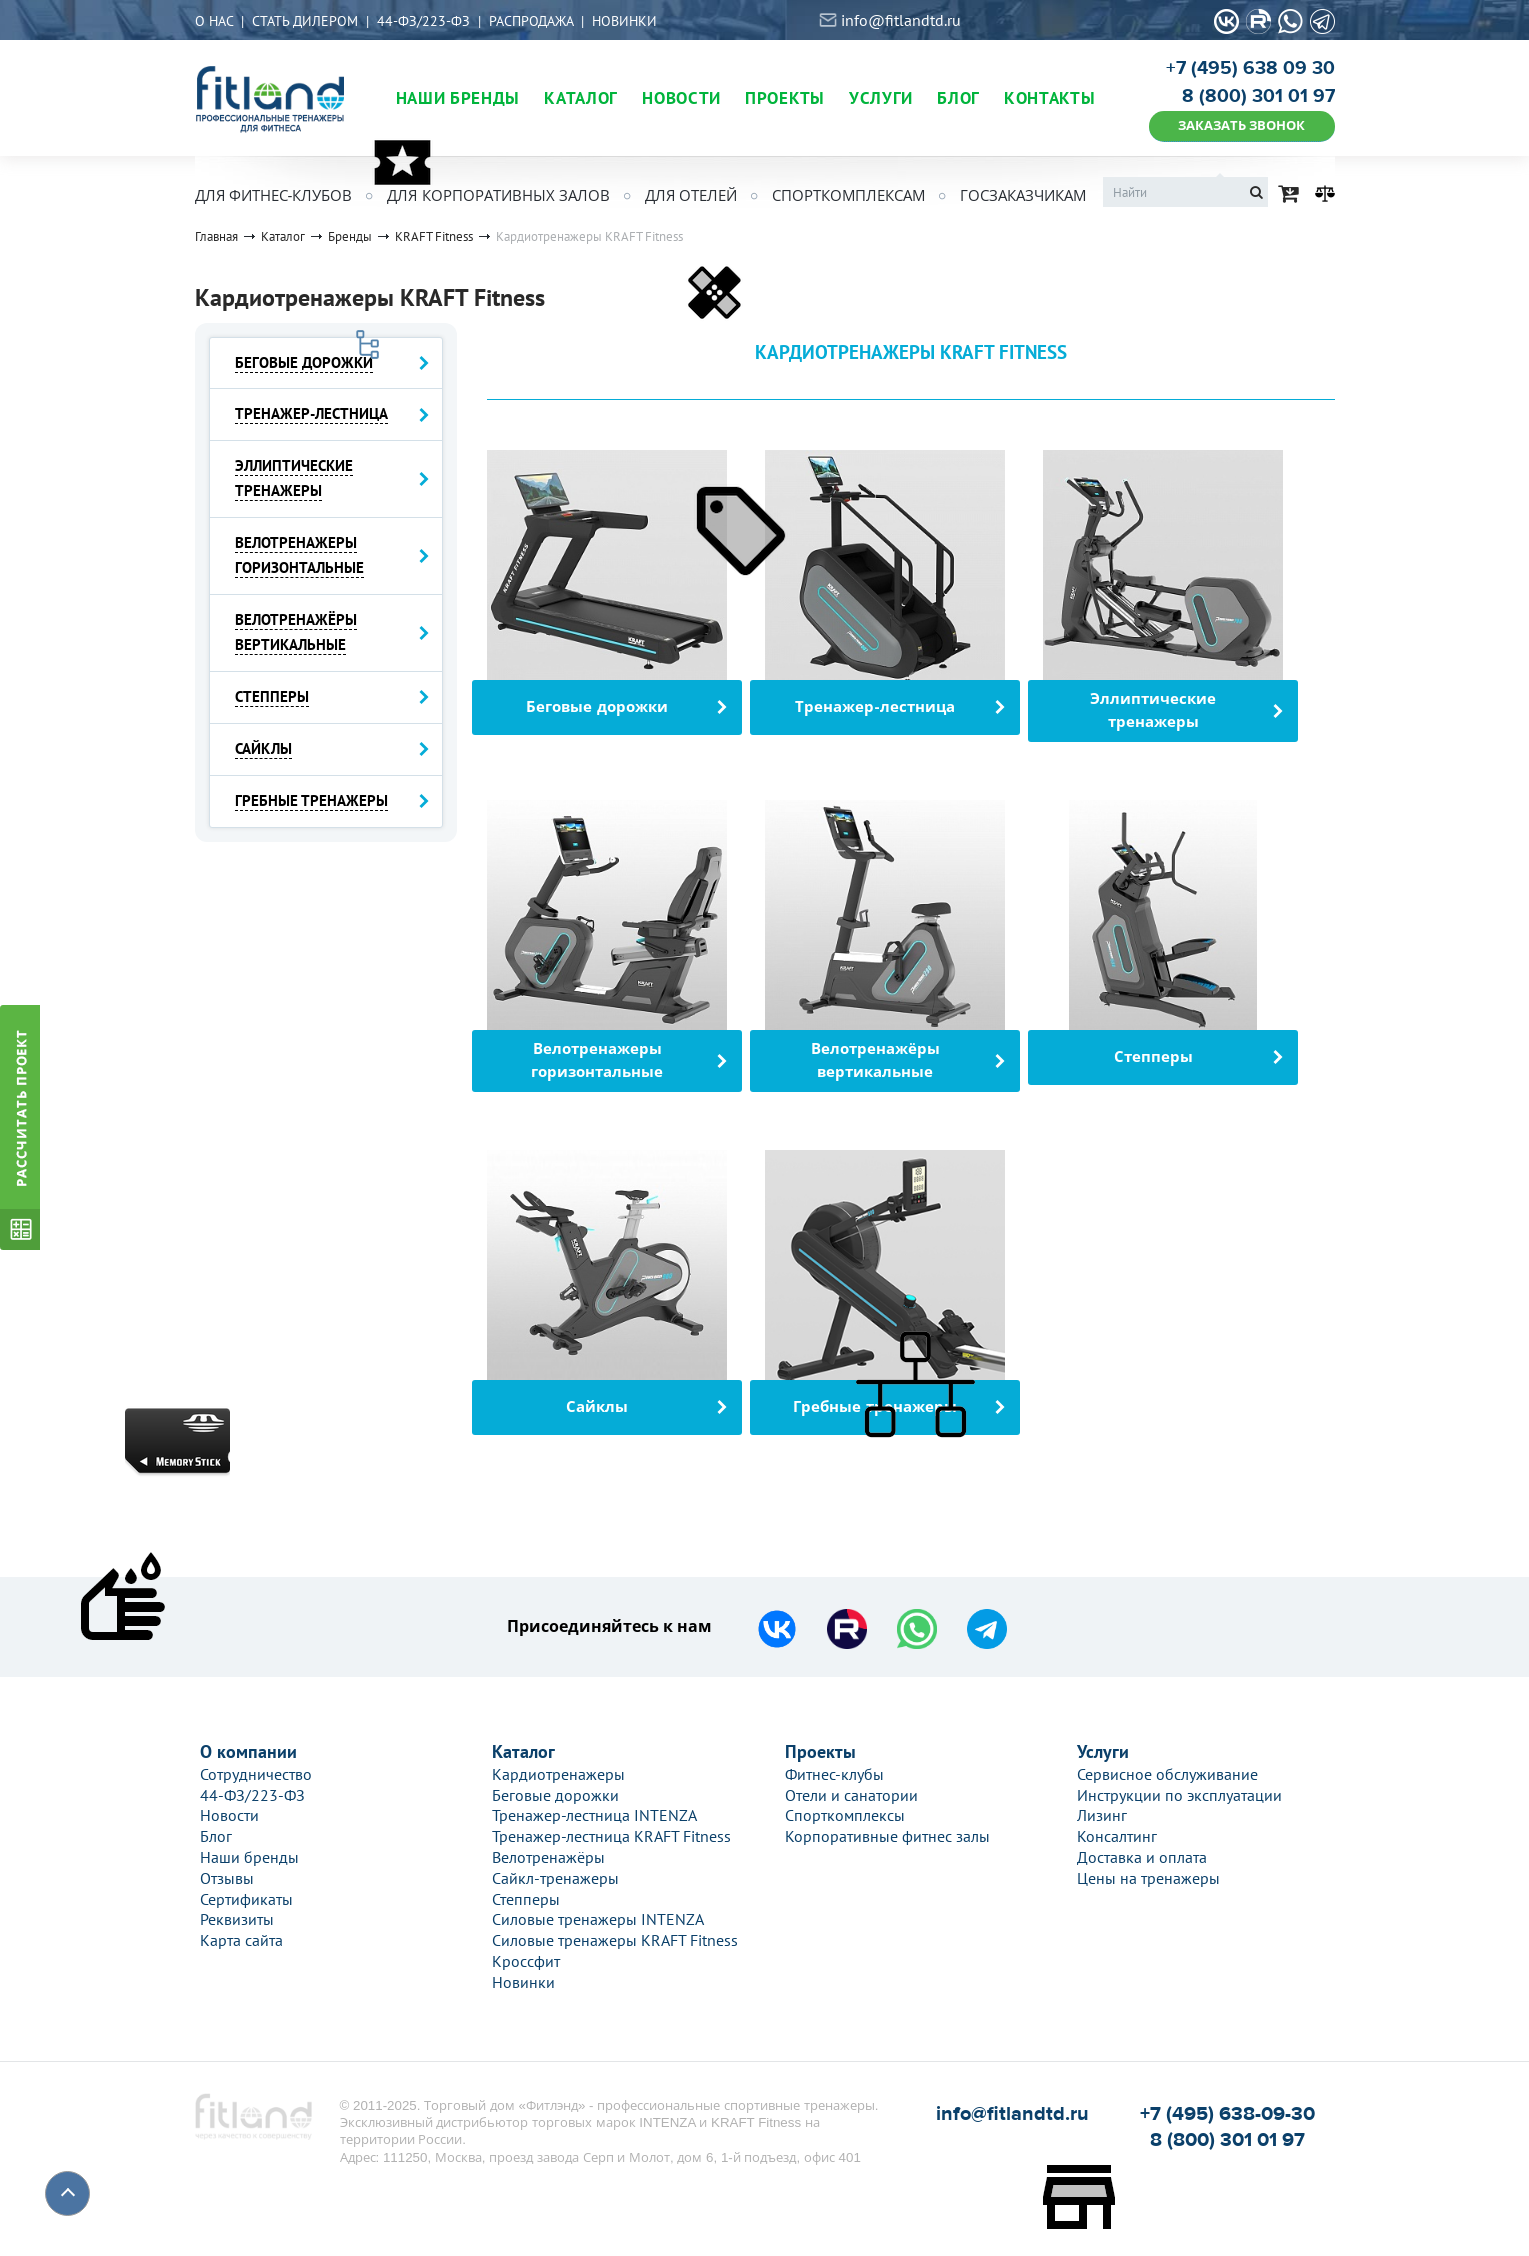 This screenshot has height=2256, width=1529. Describe the element at coordinates (402, 162) in the screenshot. I see `view nearby events or entertainment` at that location.